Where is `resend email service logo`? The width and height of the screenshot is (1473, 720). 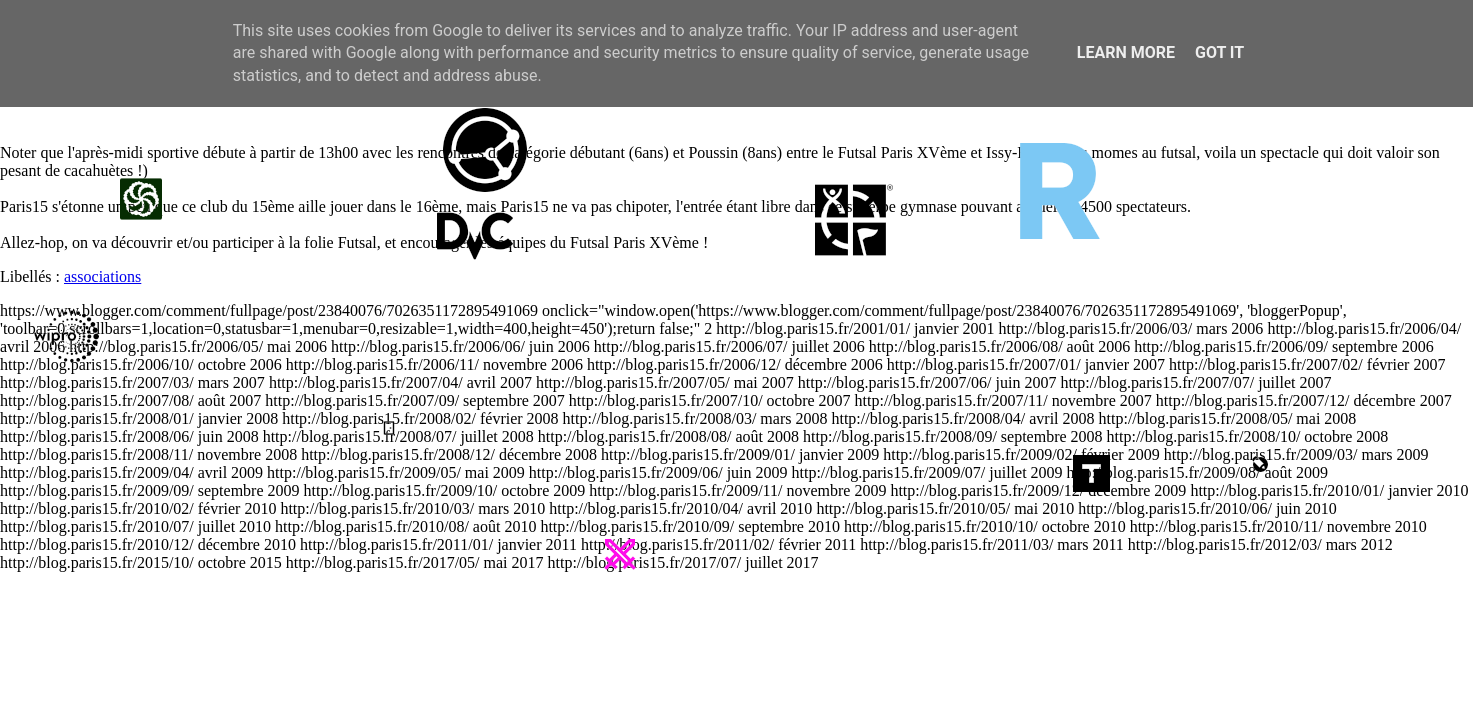 resend email service logo is located at coordinates (1060, 191).